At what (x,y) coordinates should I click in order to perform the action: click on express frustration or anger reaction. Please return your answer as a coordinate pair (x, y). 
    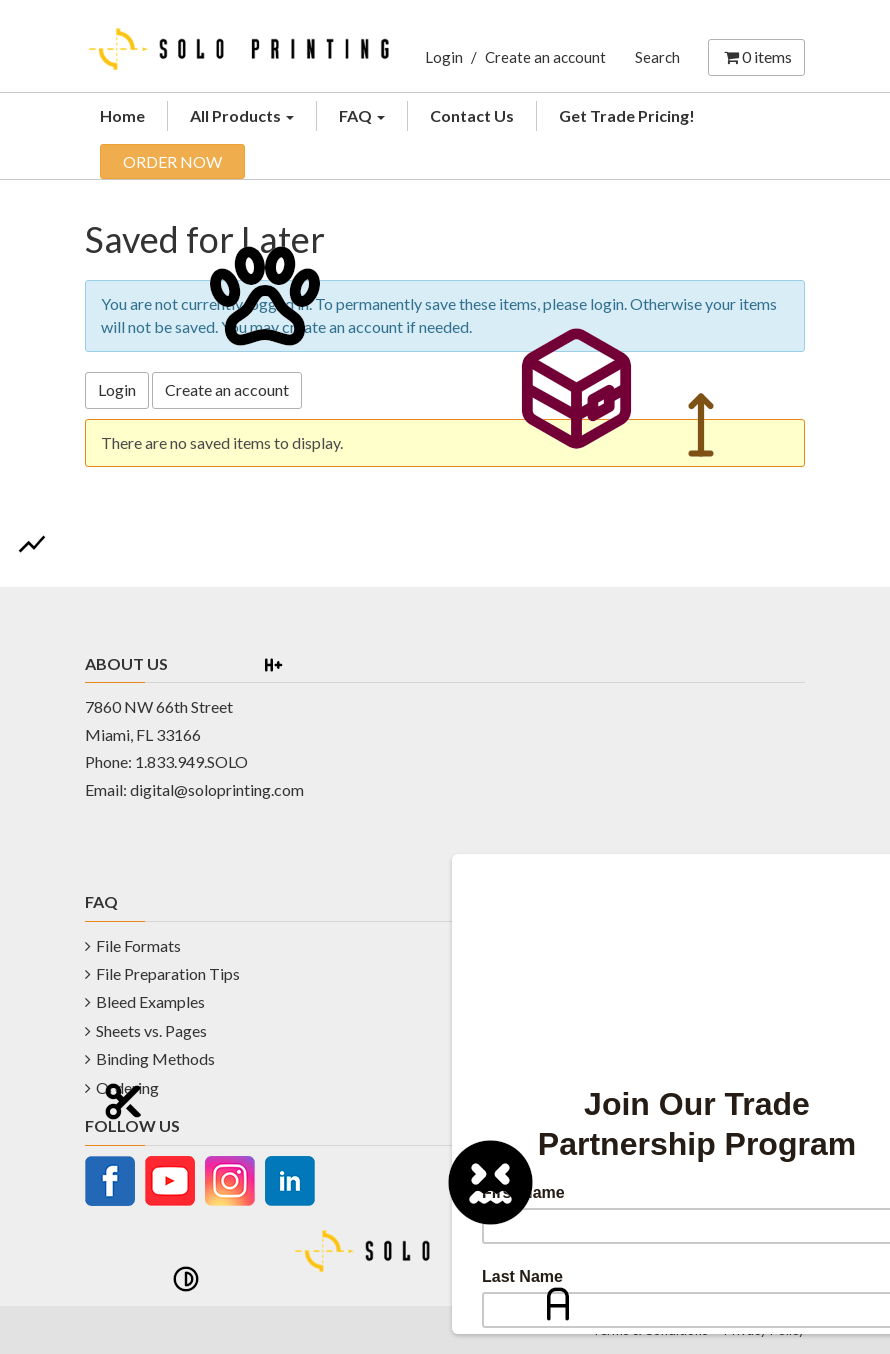
    Looking at the image, I should click on (490, 1182).